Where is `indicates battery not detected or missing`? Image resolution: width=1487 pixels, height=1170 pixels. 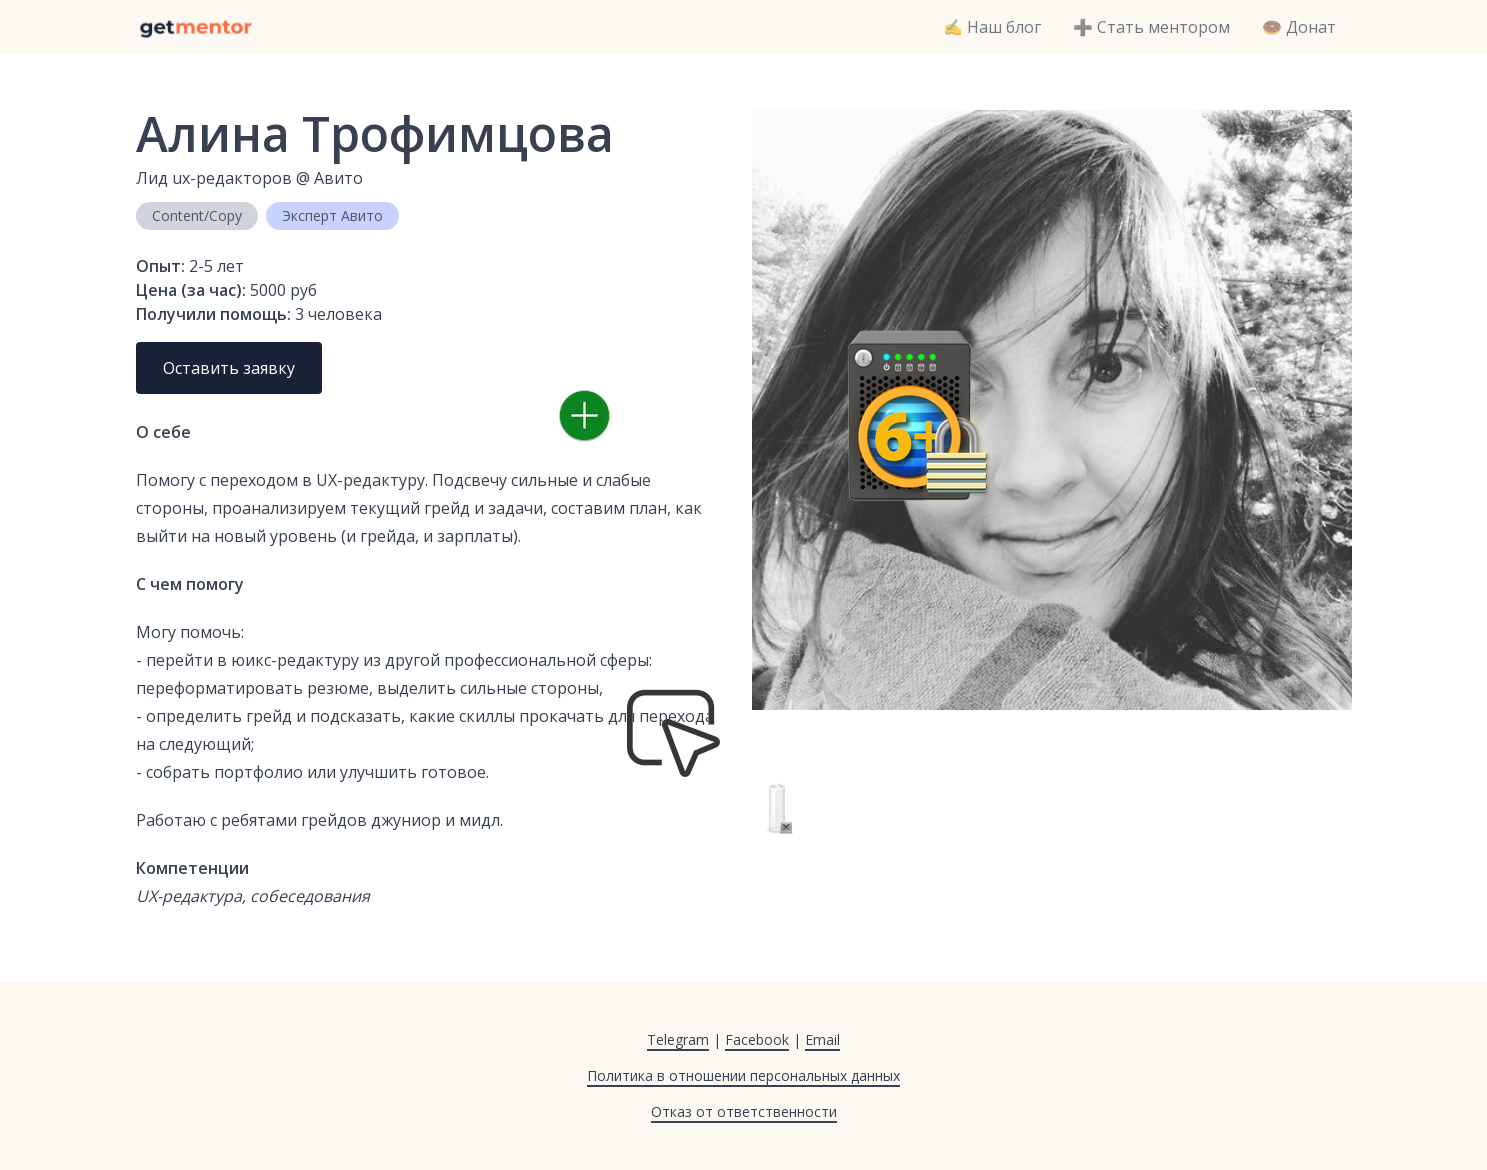
indicates battery not detected or missing is located at coordinates (777, 809).